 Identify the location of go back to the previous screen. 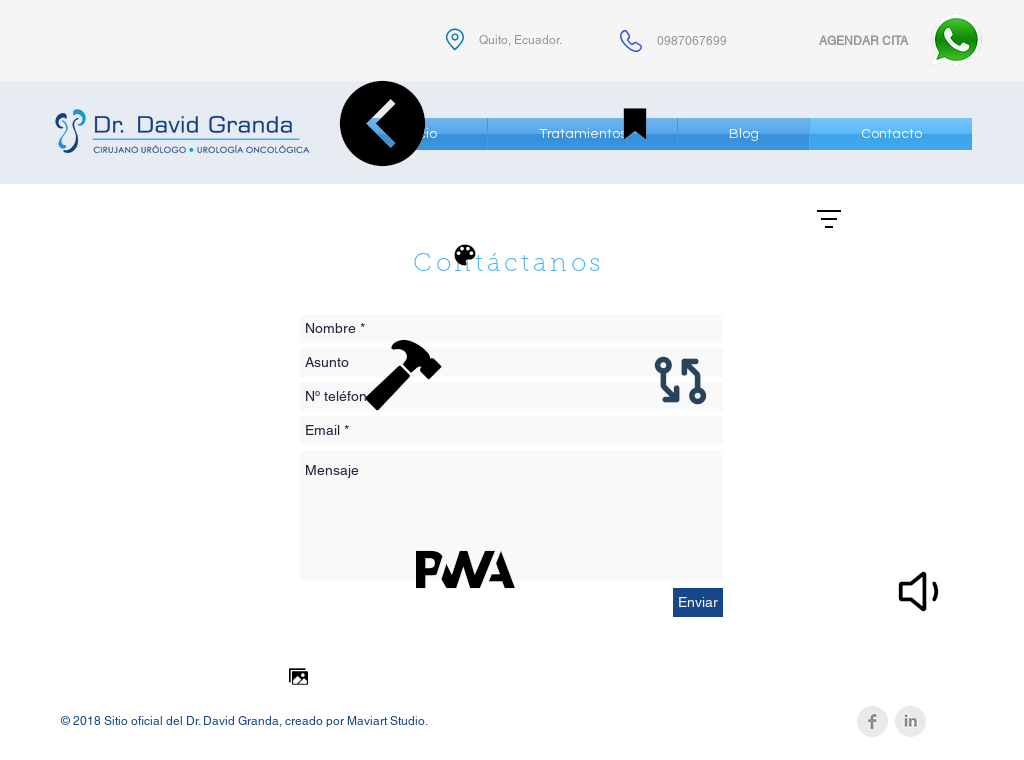
(382, 123).